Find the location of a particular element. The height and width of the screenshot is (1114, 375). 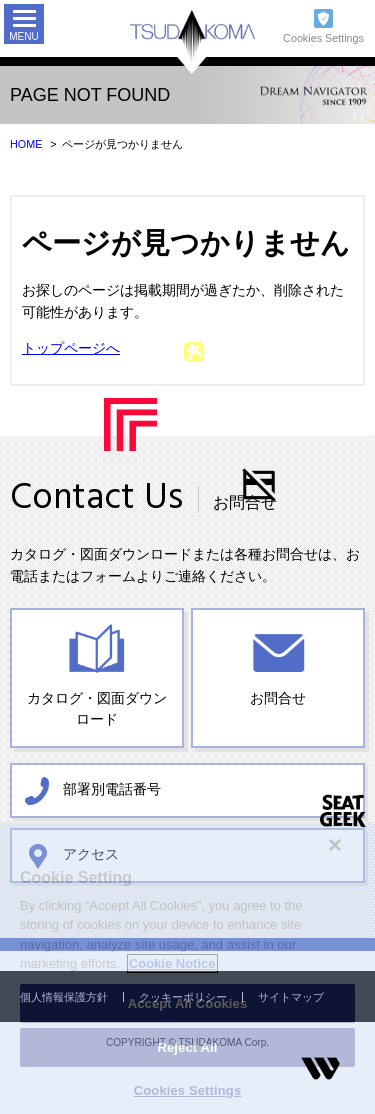

open the SeatGeek app is located at coordinates (343, 811).